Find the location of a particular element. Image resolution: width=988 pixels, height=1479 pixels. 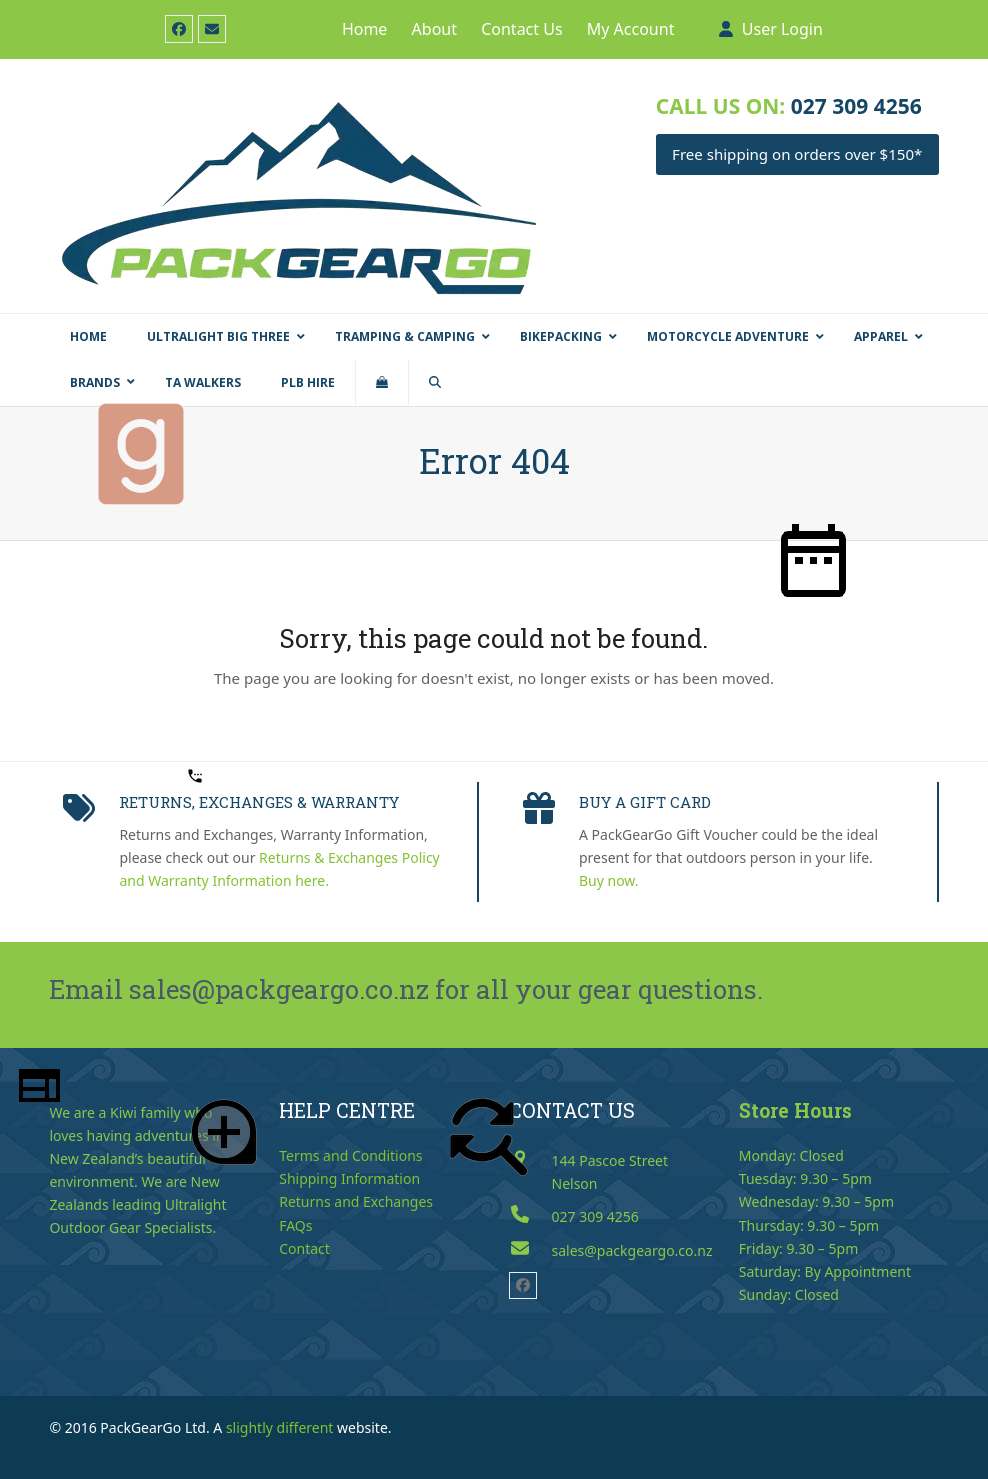

add a new image or photo is located at coordinates (224, 1132).